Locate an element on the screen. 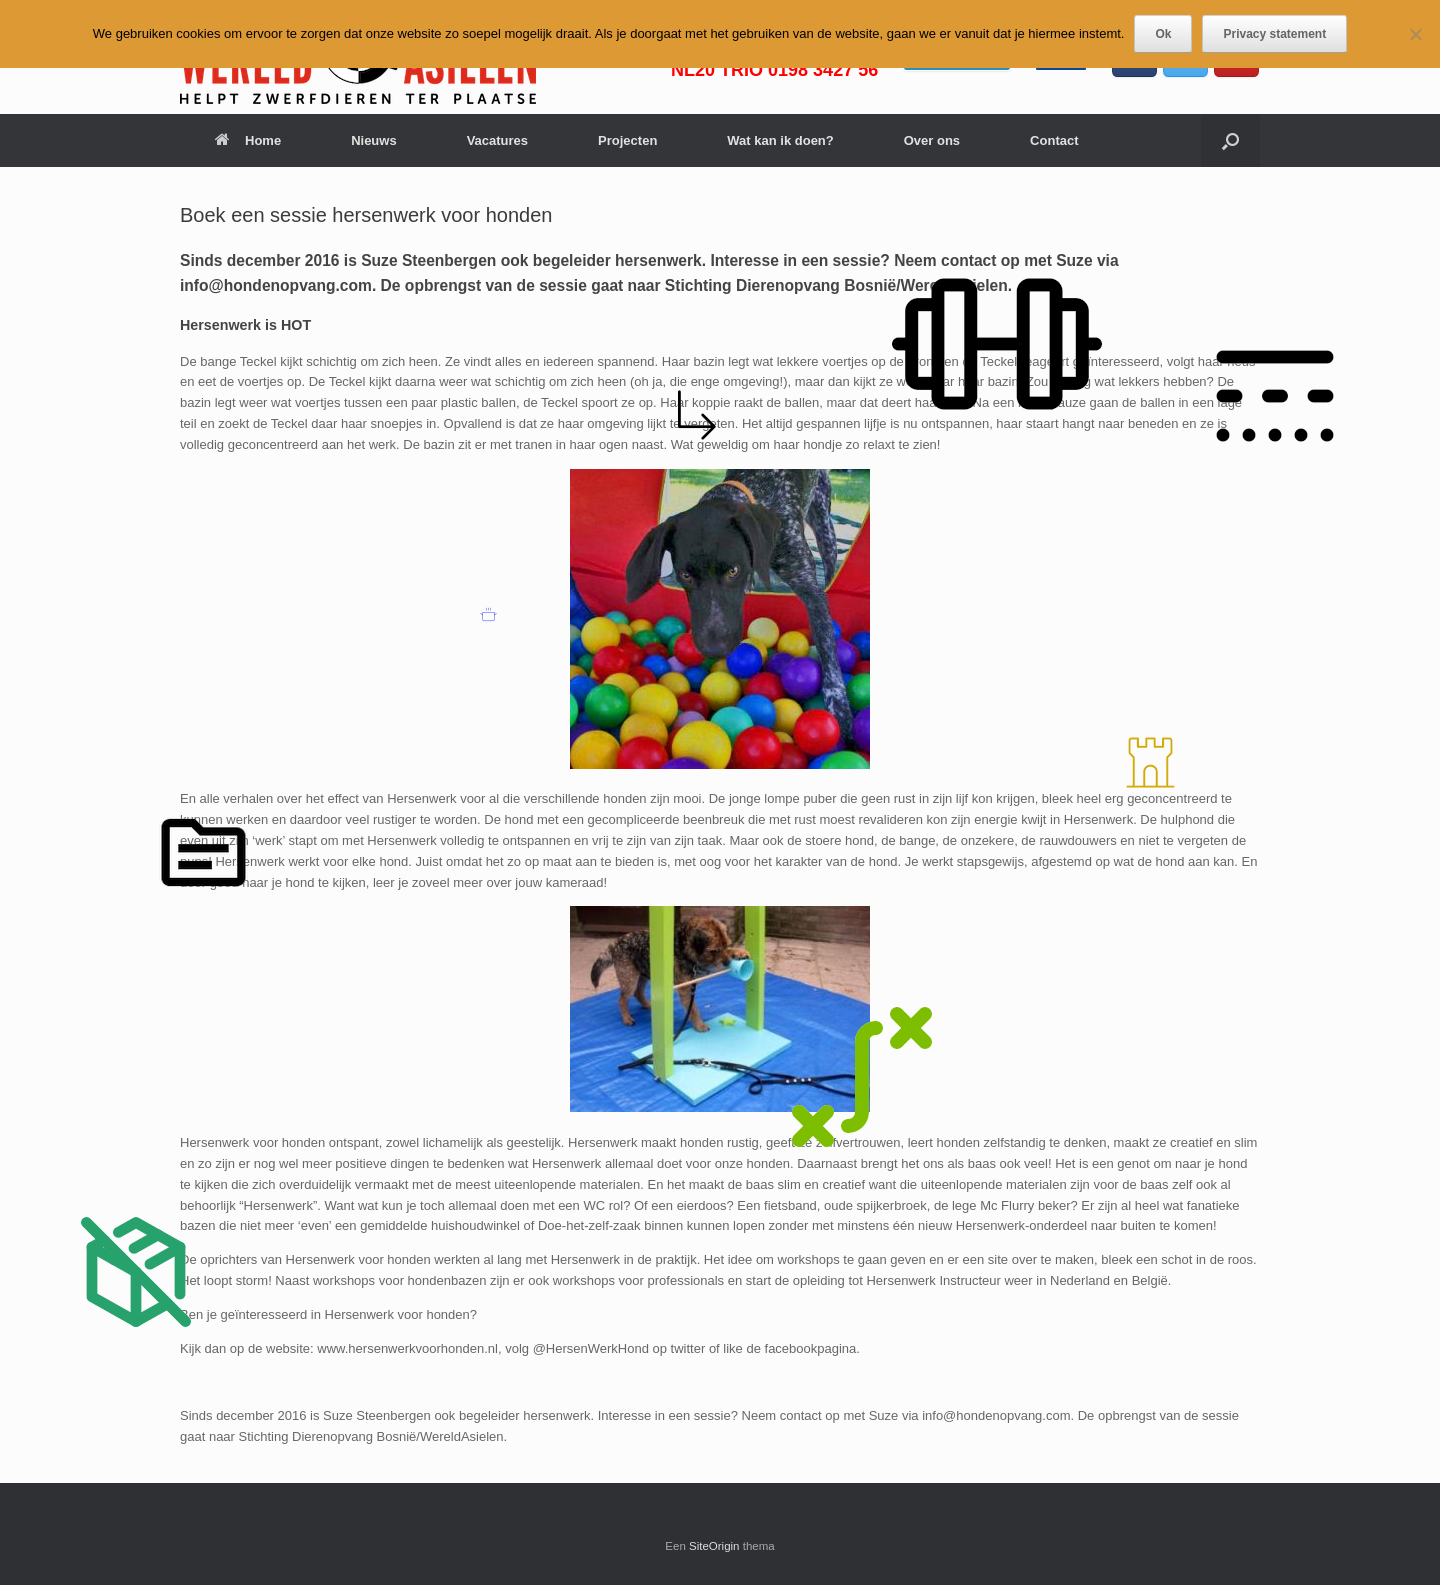 This screenshot has width=1440, height=1585. access source files or documents is located at coordinates (203, 852).